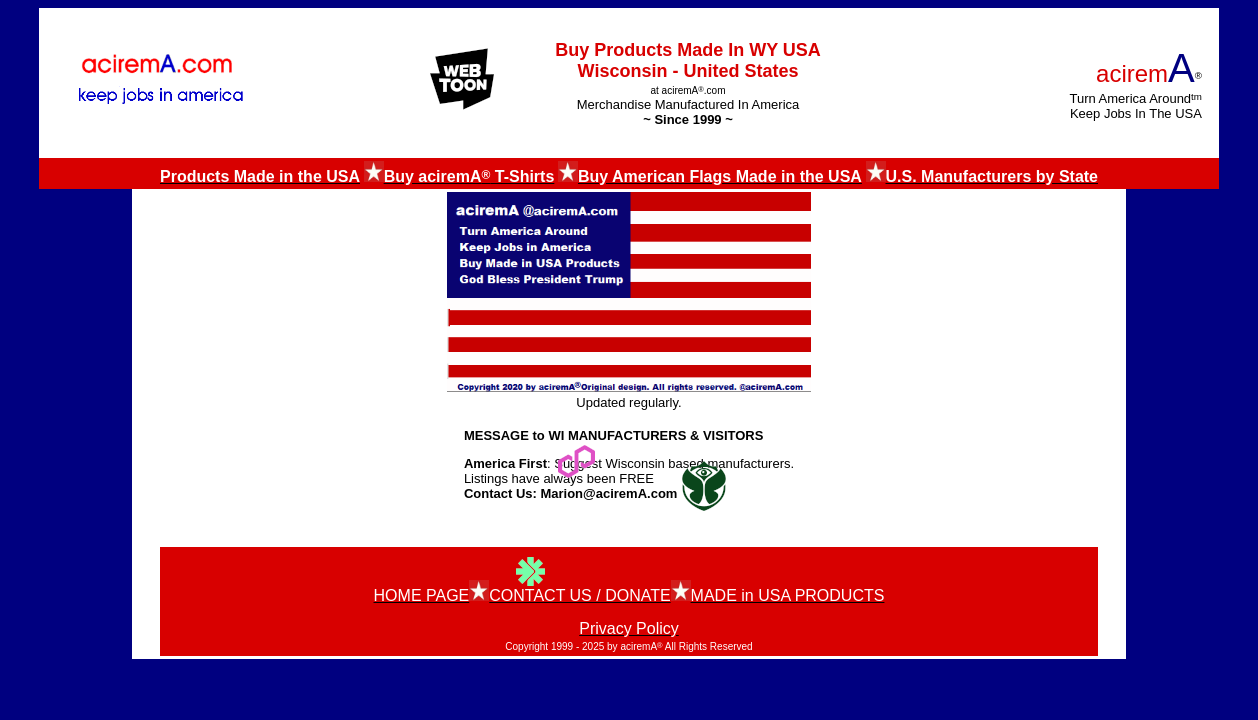  What do you see at coordinates (704, 486) in the screenshot?
I see `Tomorrowland music festival official logo` at bounding box center [704, 486].